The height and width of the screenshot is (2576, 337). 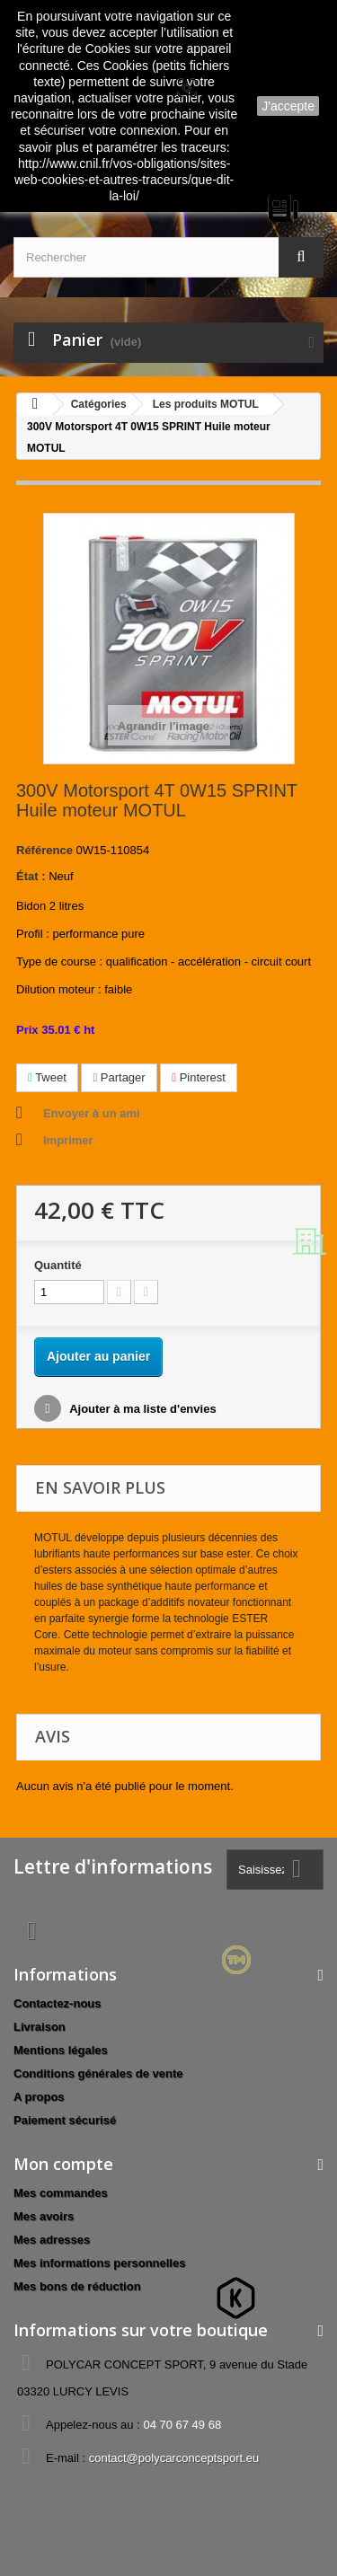 I want to click on indicates a keyboard shortcut or hotkey, so click(x=235, y=2298).